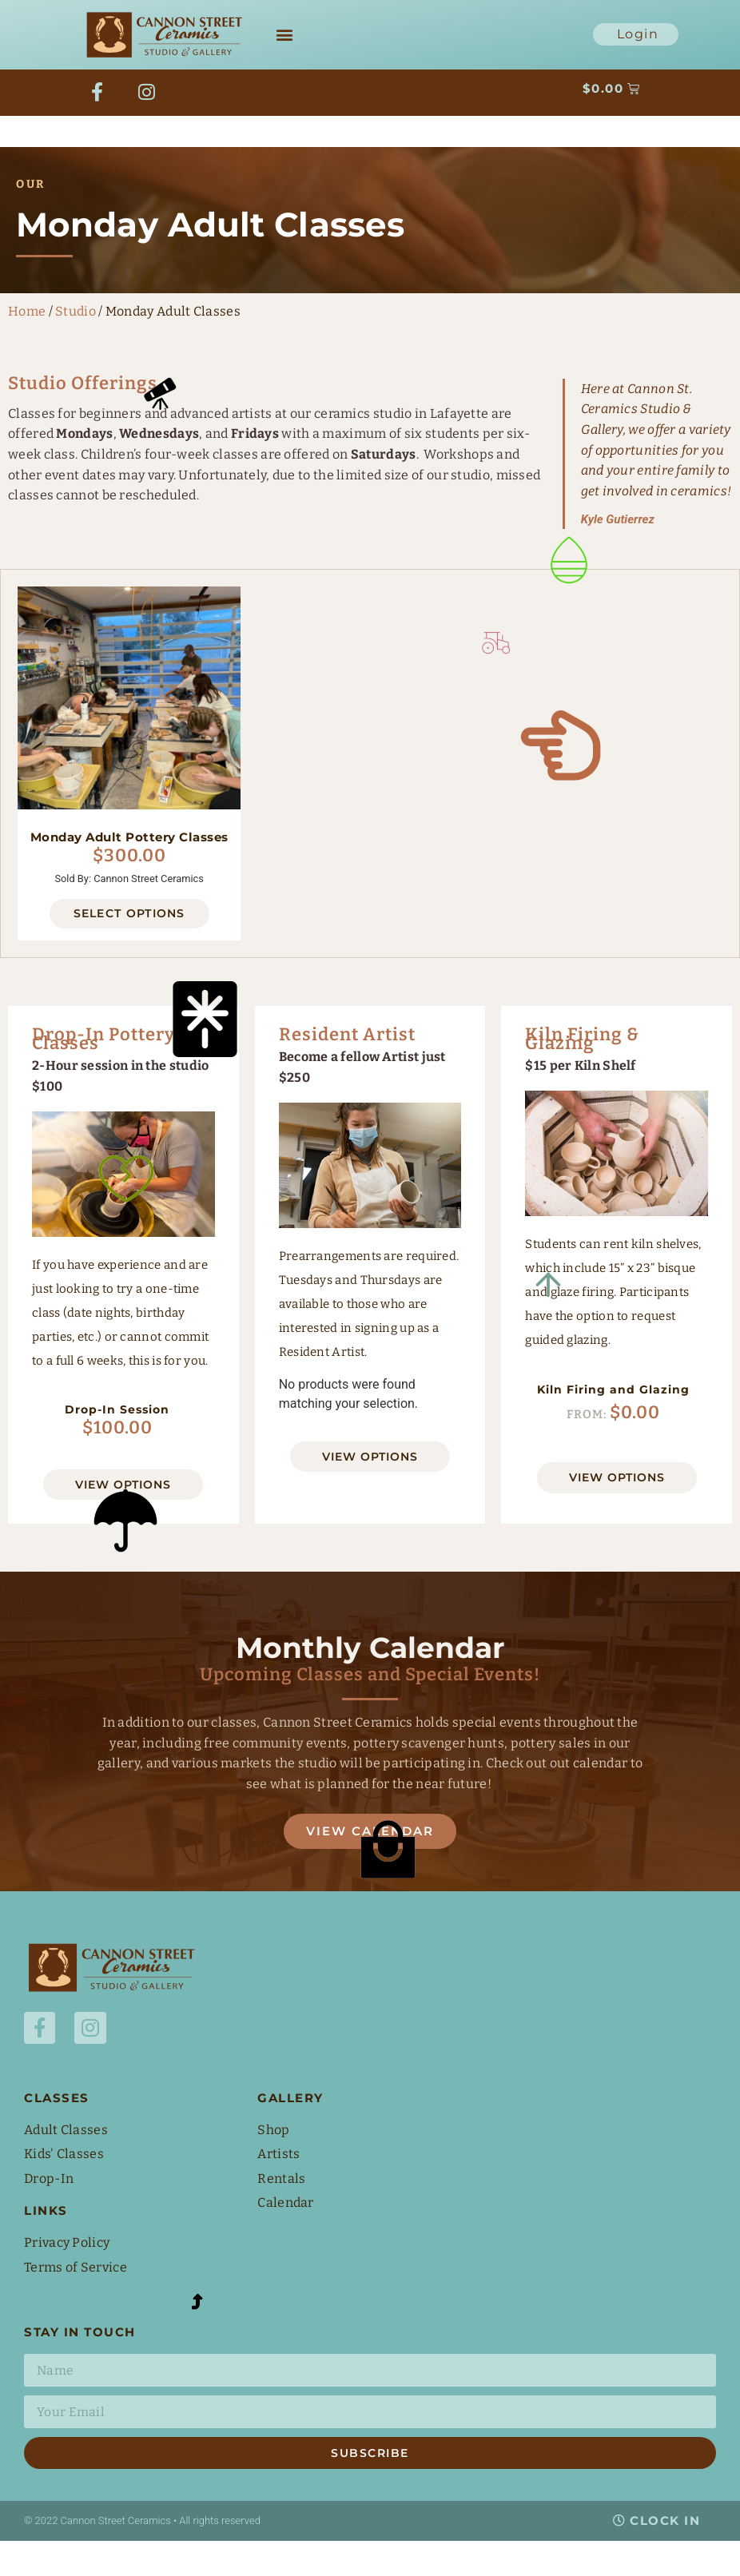 The width and height of the screenshot is (740, 2576). What do you see at coordinates (563, 746) in the screenshot?
I see `navigate to previous item or section` at bounding box center [563, 746].